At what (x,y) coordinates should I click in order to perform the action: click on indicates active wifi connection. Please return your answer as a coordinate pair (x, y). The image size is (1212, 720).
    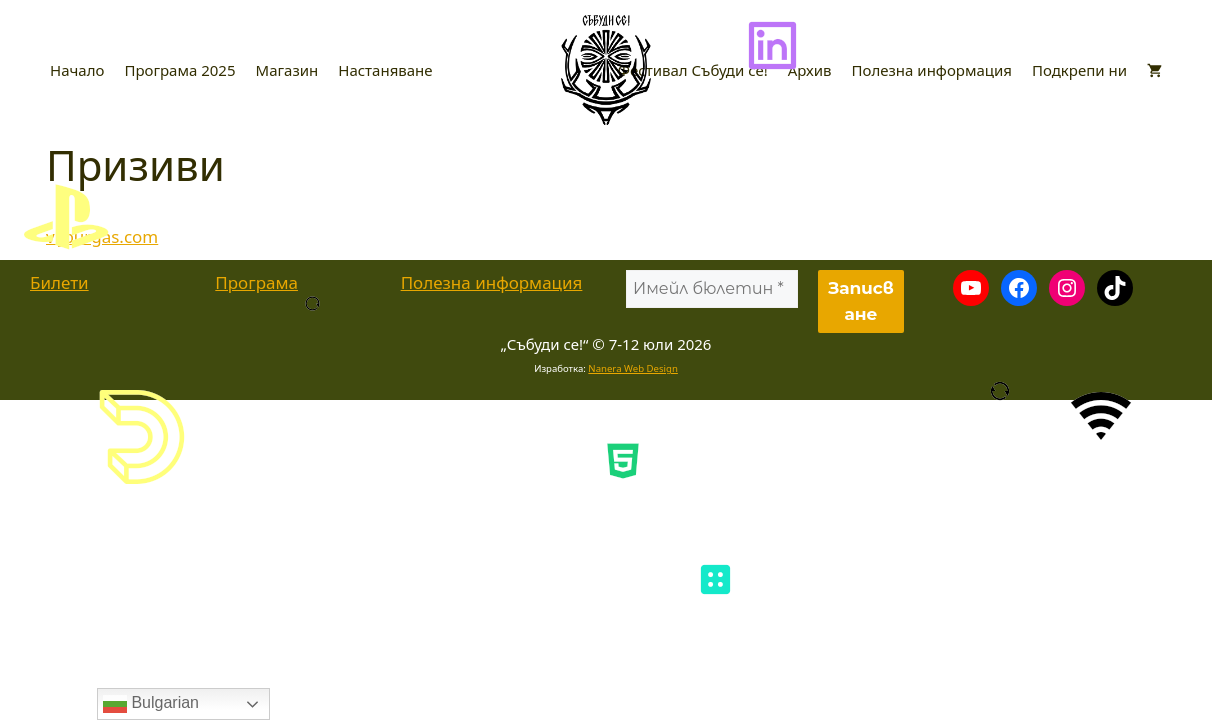
    Looking at the image, I should click on (1101, 416).